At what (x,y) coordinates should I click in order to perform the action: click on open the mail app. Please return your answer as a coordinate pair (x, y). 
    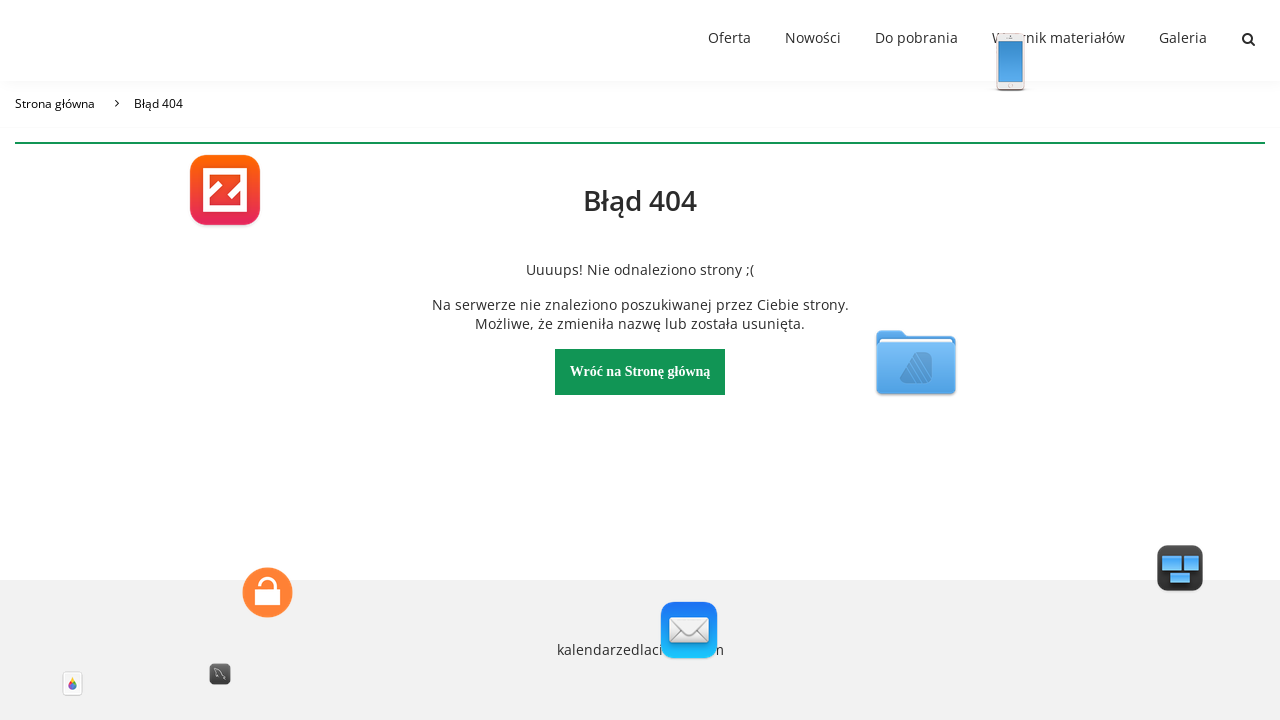
    Looking at the image, I should click on (689, 630).